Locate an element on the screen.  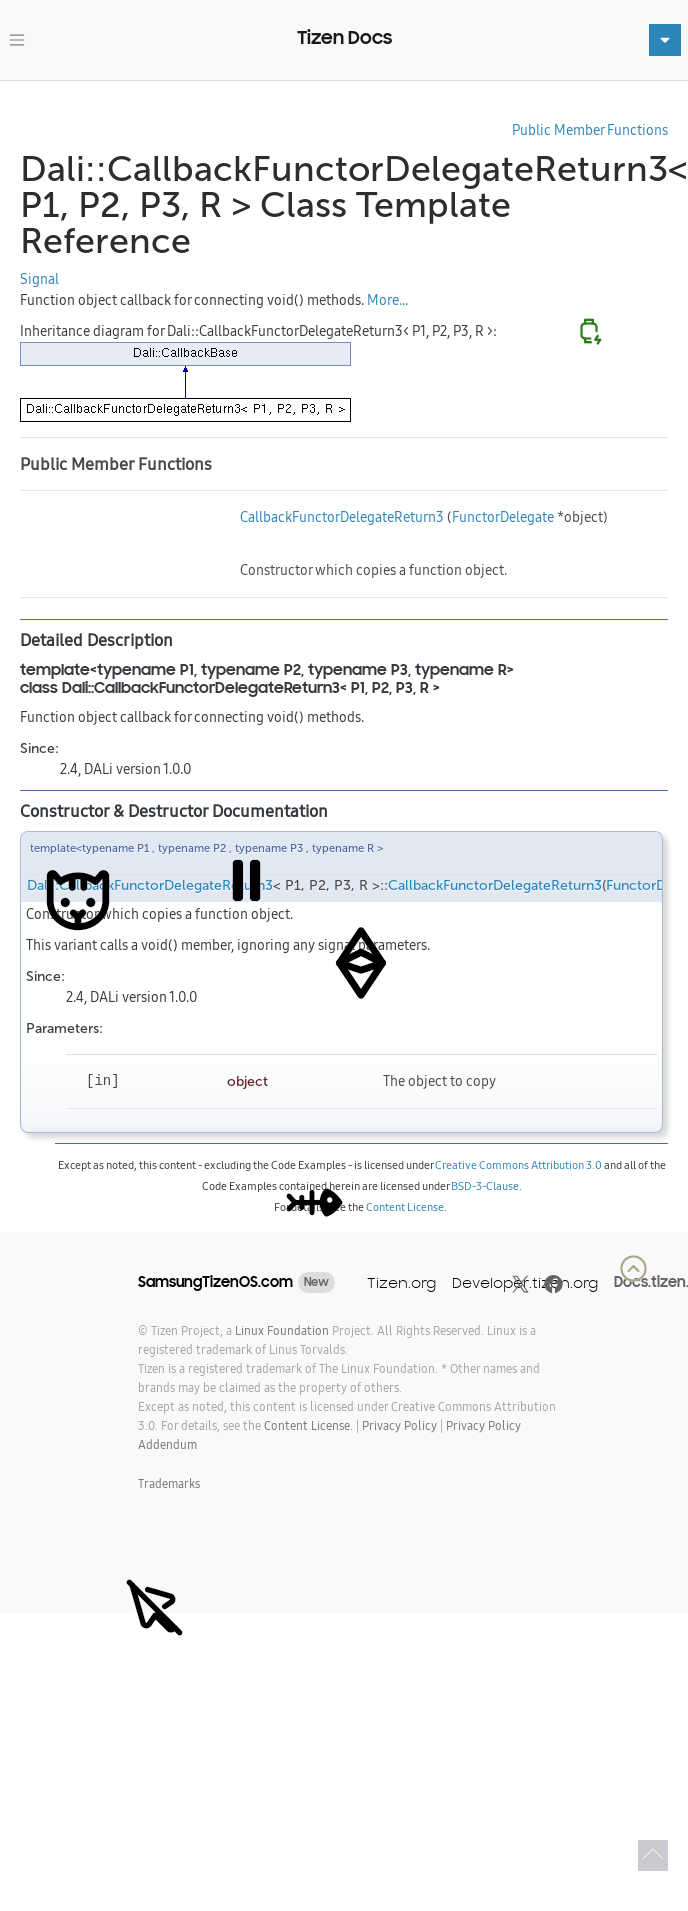
cursor or pointer interaction disabled is located at coordinates (154, 1607).